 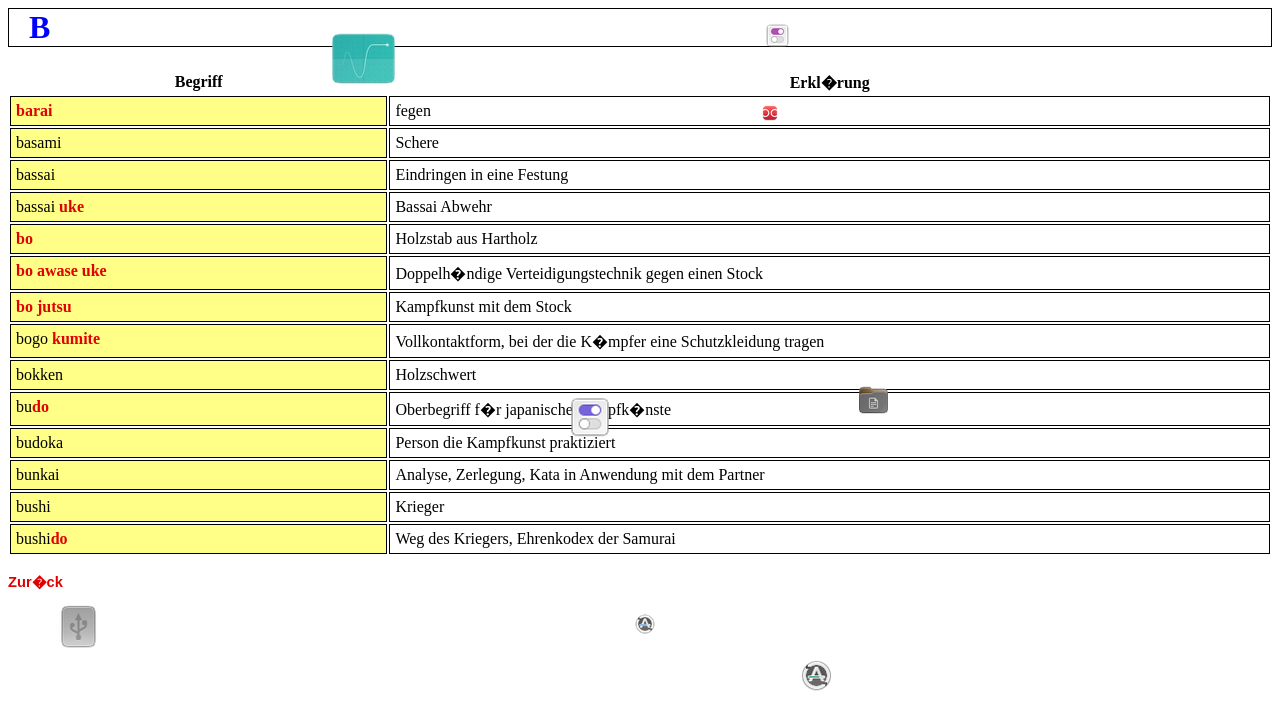 I want to click on open system resource monitor, so click(x=363, y=58).